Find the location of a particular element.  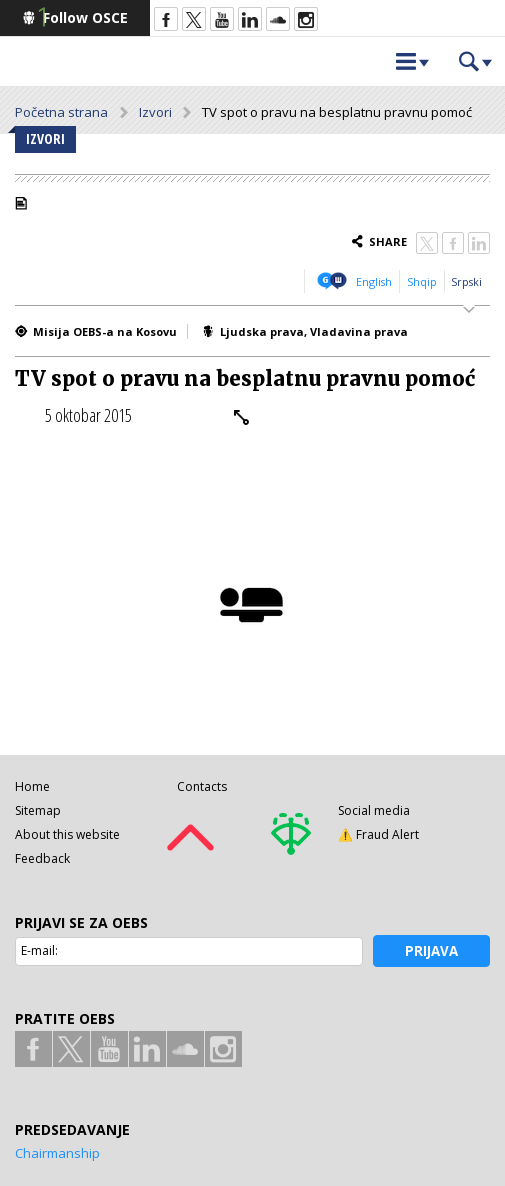

navigate back to previous screen is located at coordinates (241, 417).